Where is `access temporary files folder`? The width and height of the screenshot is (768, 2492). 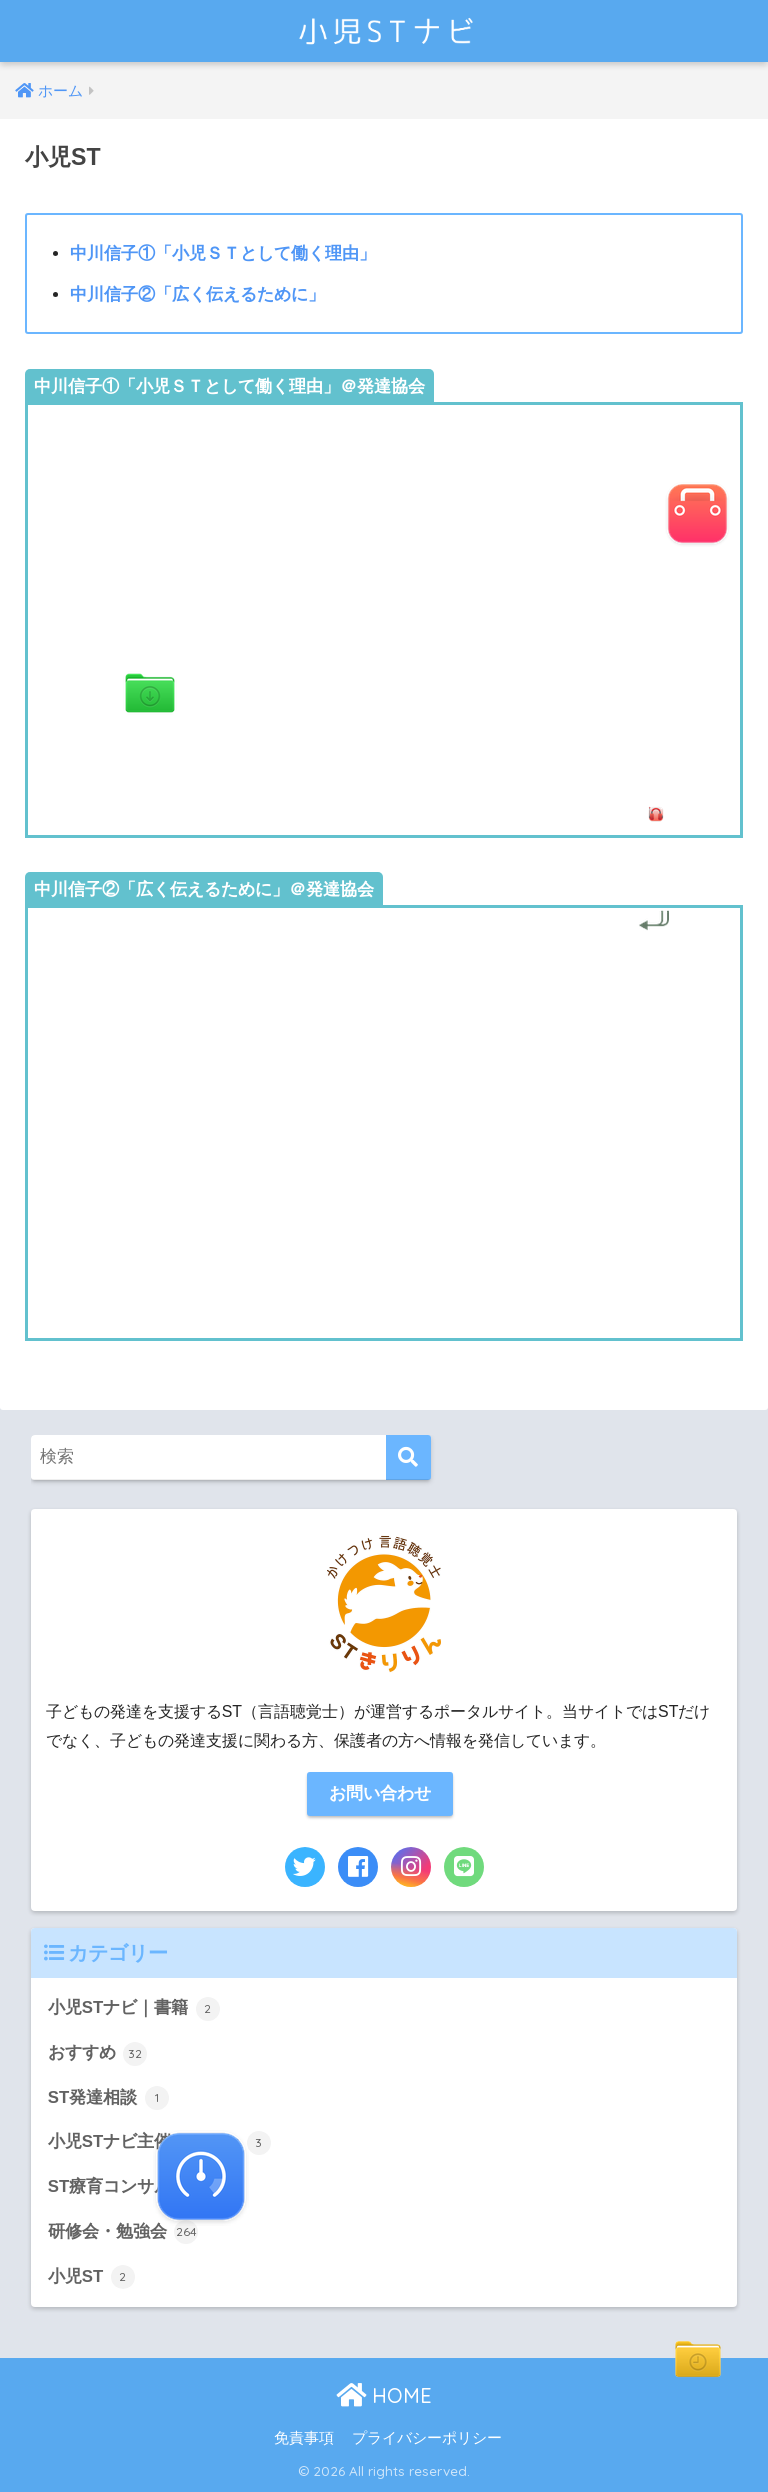 access temporary files folder is located at coordinates (698, 2359).